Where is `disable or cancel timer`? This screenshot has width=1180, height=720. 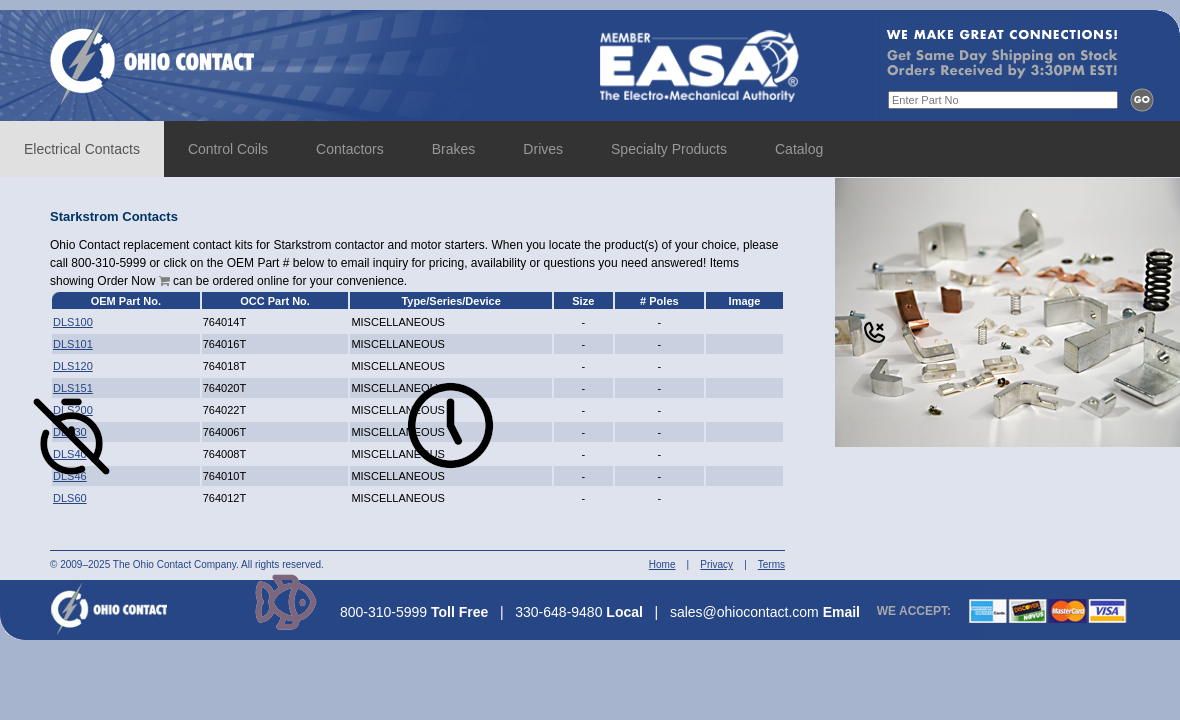 disable or cancel timer is located at coordinates (71, 436).